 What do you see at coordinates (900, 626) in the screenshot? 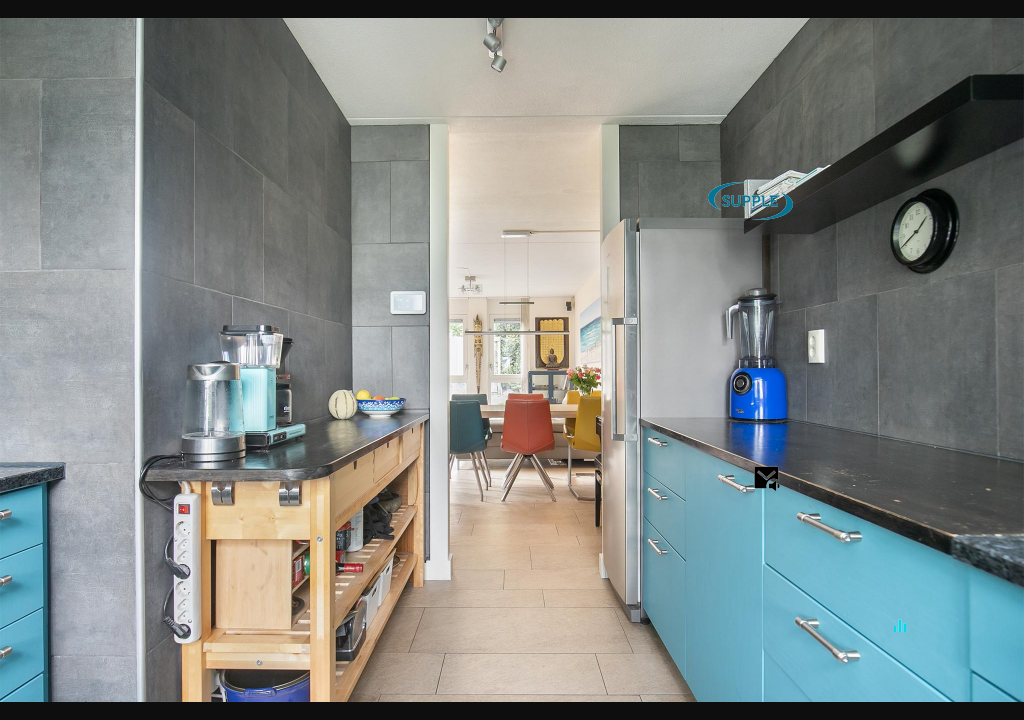
I see `view analytics or statistics` at bounding box center [900, 626].